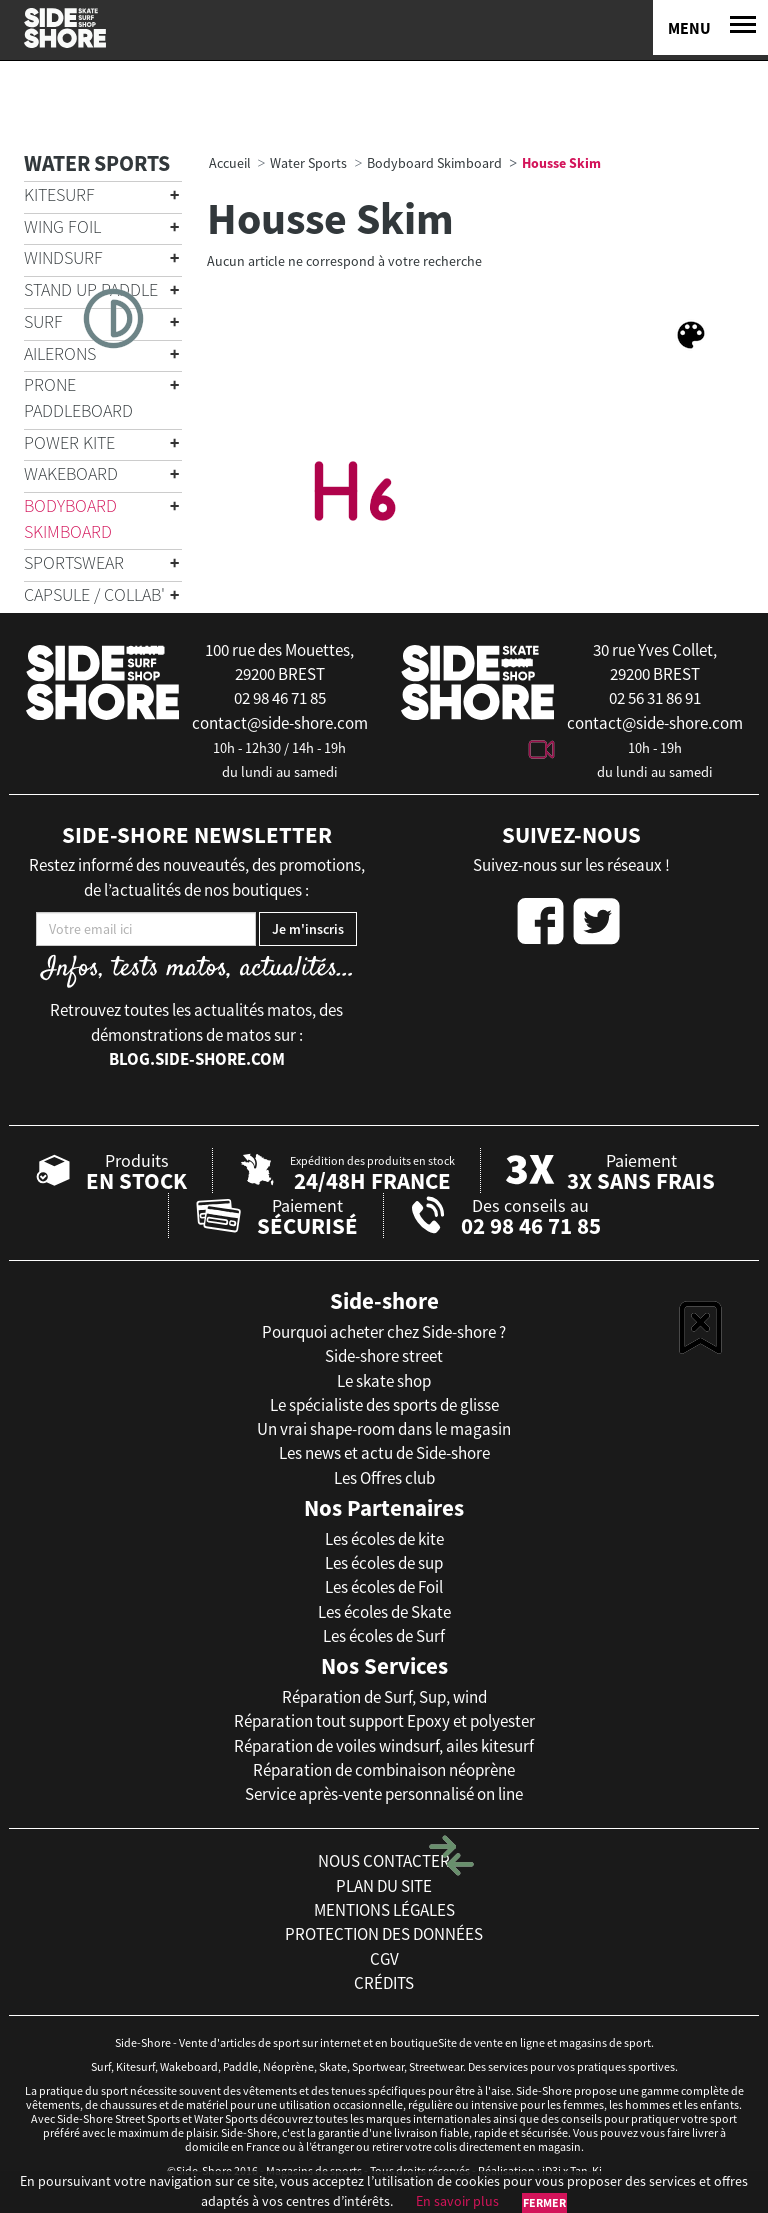 The width and height of the screenshot is (768, 2213). What do you see at coordinates (113, 318) in the screenshot?
I see `adjust display contrast settings` at bounding box center [113, 318].